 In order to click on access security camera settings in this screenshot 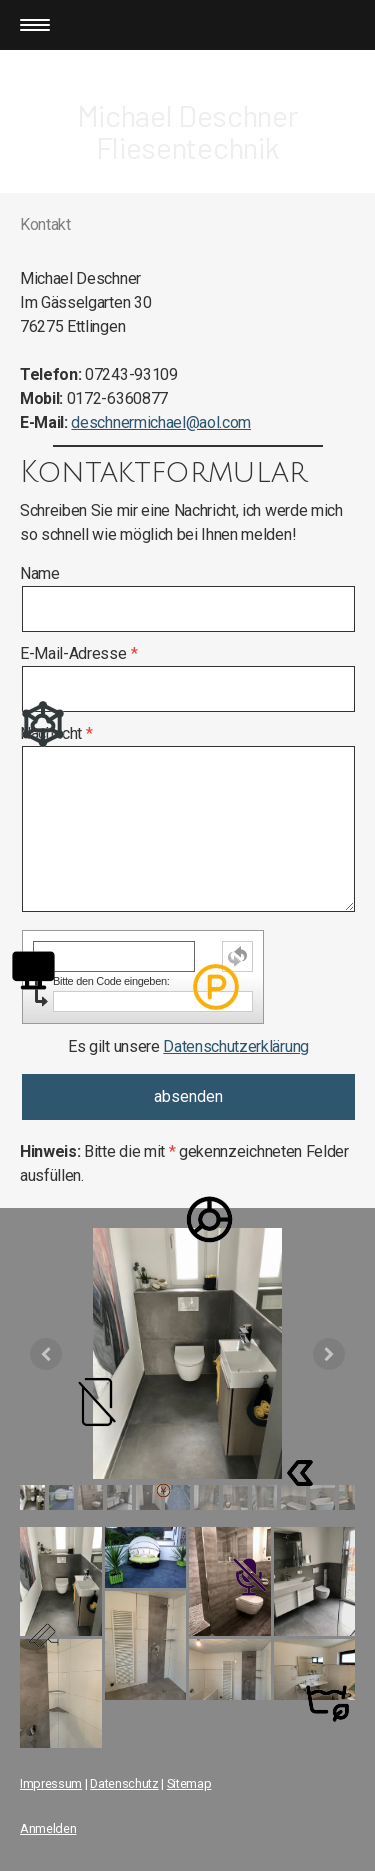, I will do `click(43, 1637)`.